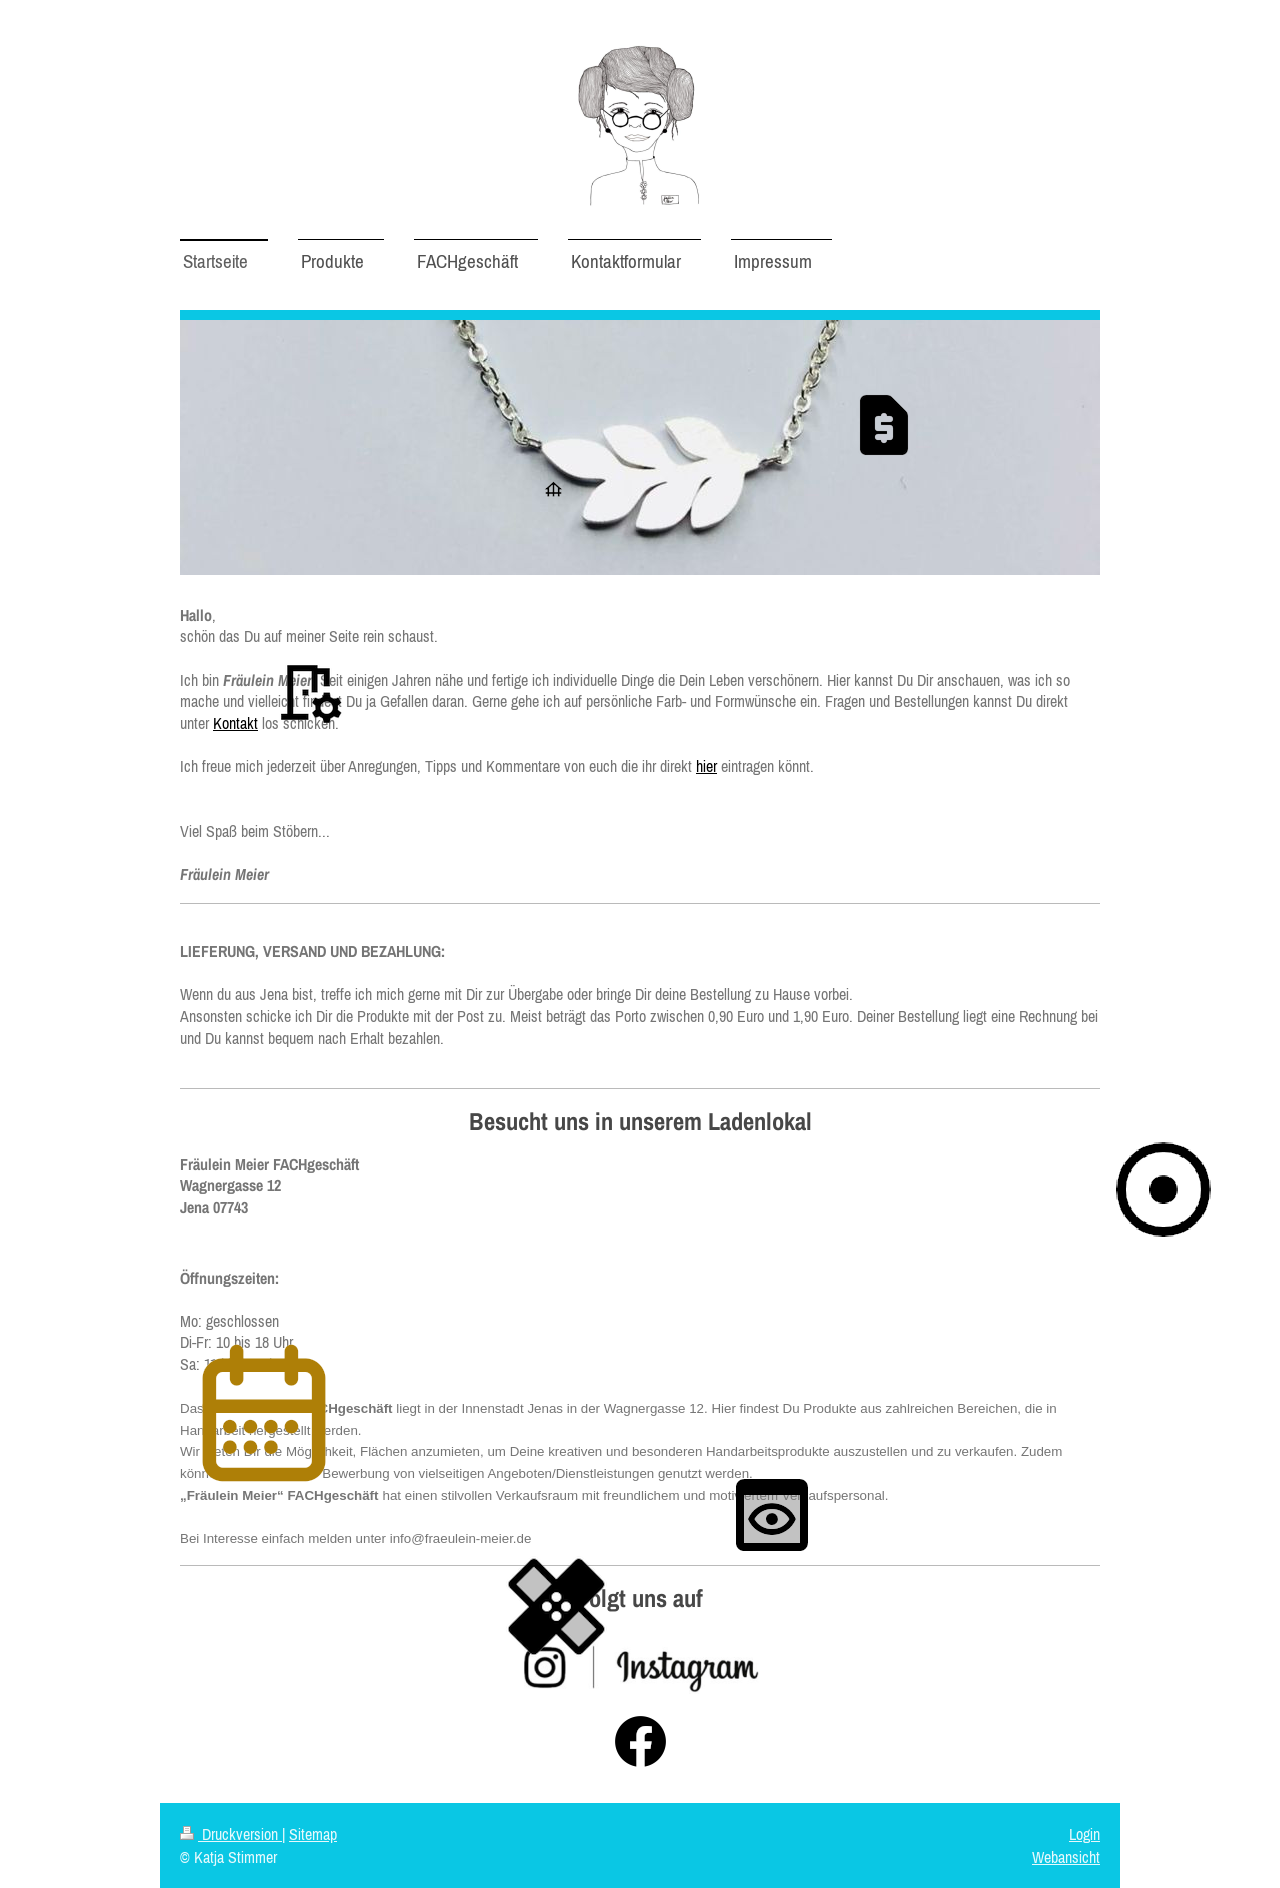 Image resolution: width=1280 pixels, height=1888 pixels. I want to click on adjust image or display settings, so click(1163, 1189).